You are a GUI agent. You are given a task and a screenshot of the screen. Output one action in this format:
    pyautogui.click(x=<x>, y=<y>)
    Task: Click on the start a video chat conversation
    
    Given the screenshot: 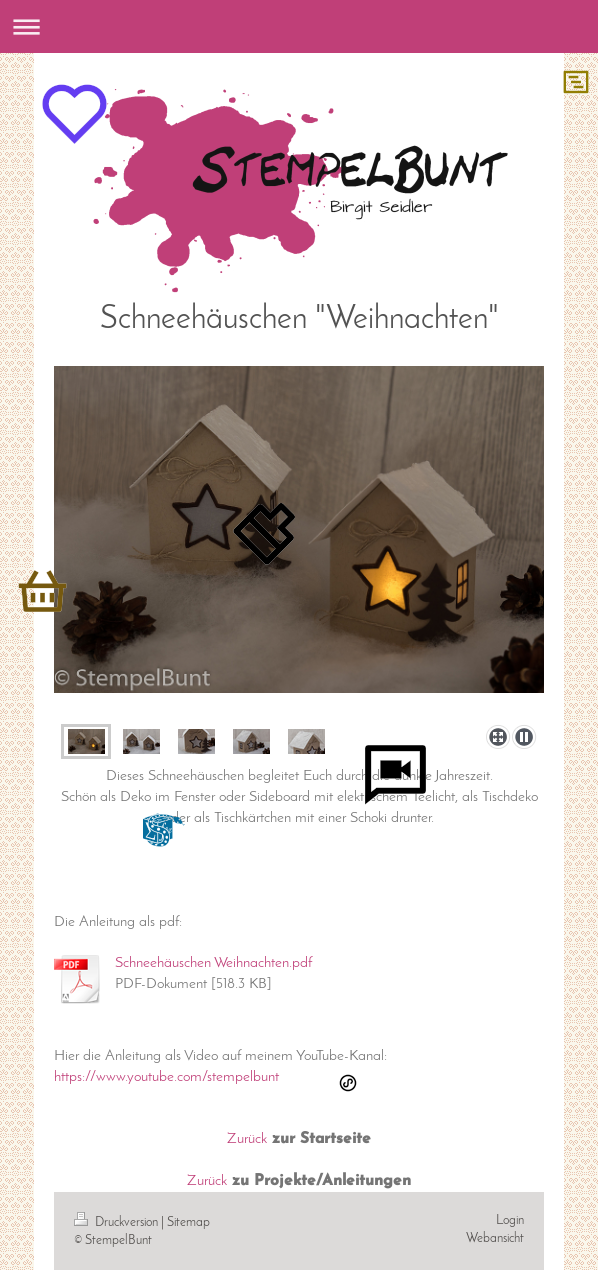 What is the action you would take?
    pyautogui.click(x=395, y=772)
    